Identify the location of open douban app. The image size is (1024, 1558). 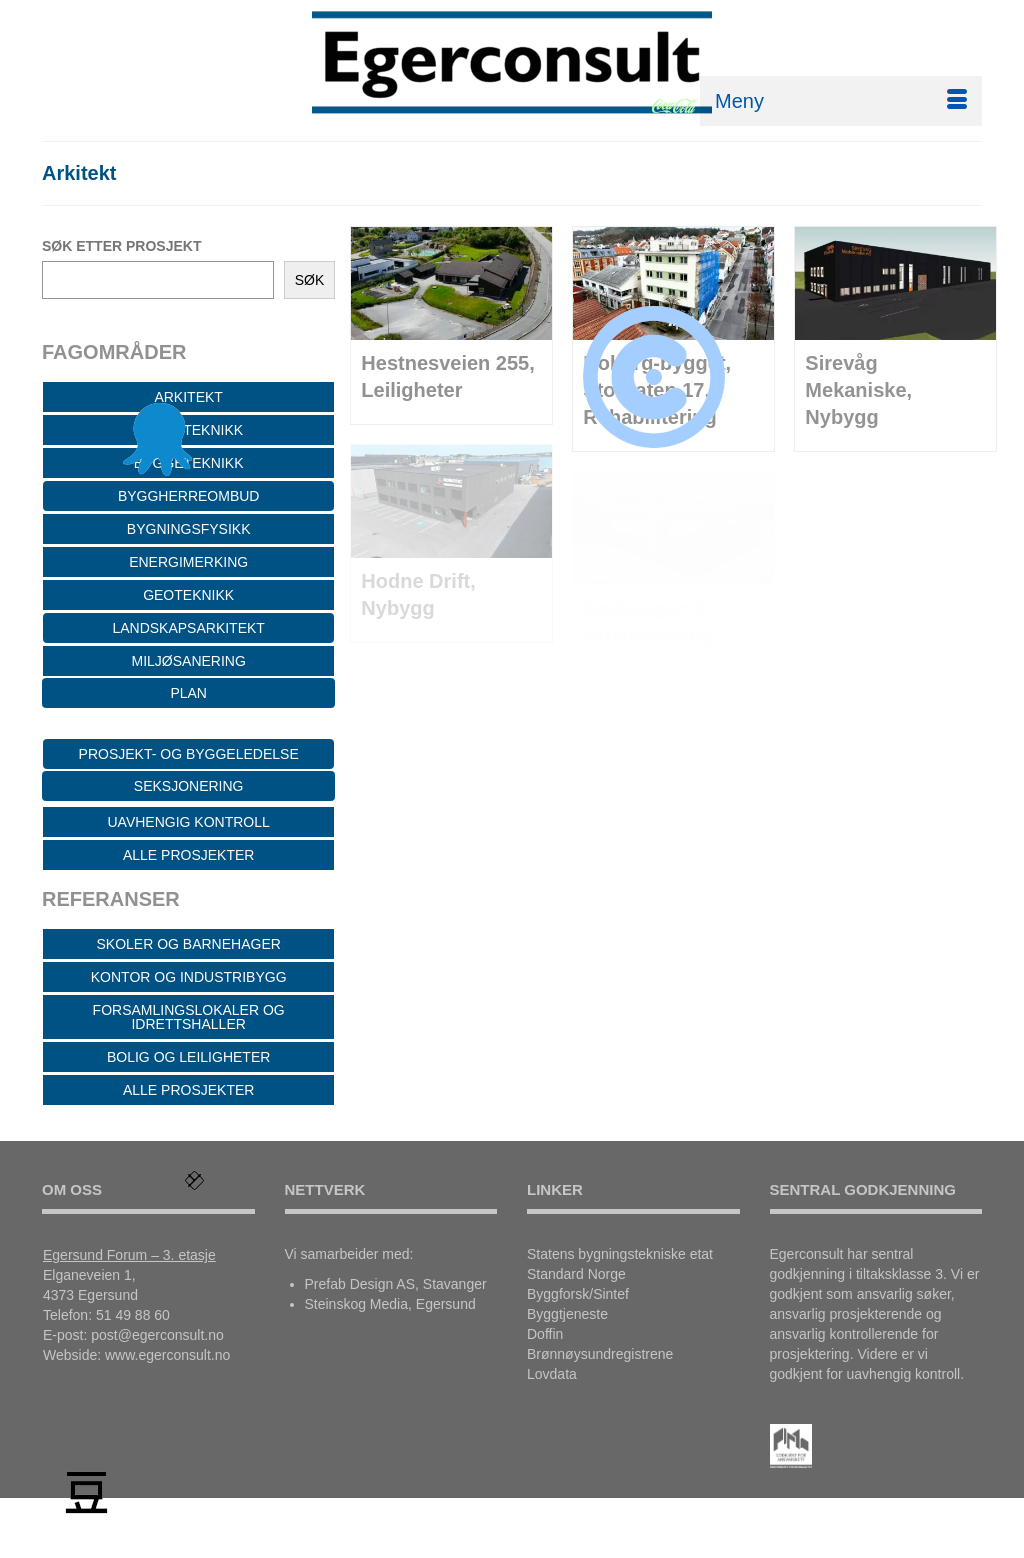
(86, 1492).